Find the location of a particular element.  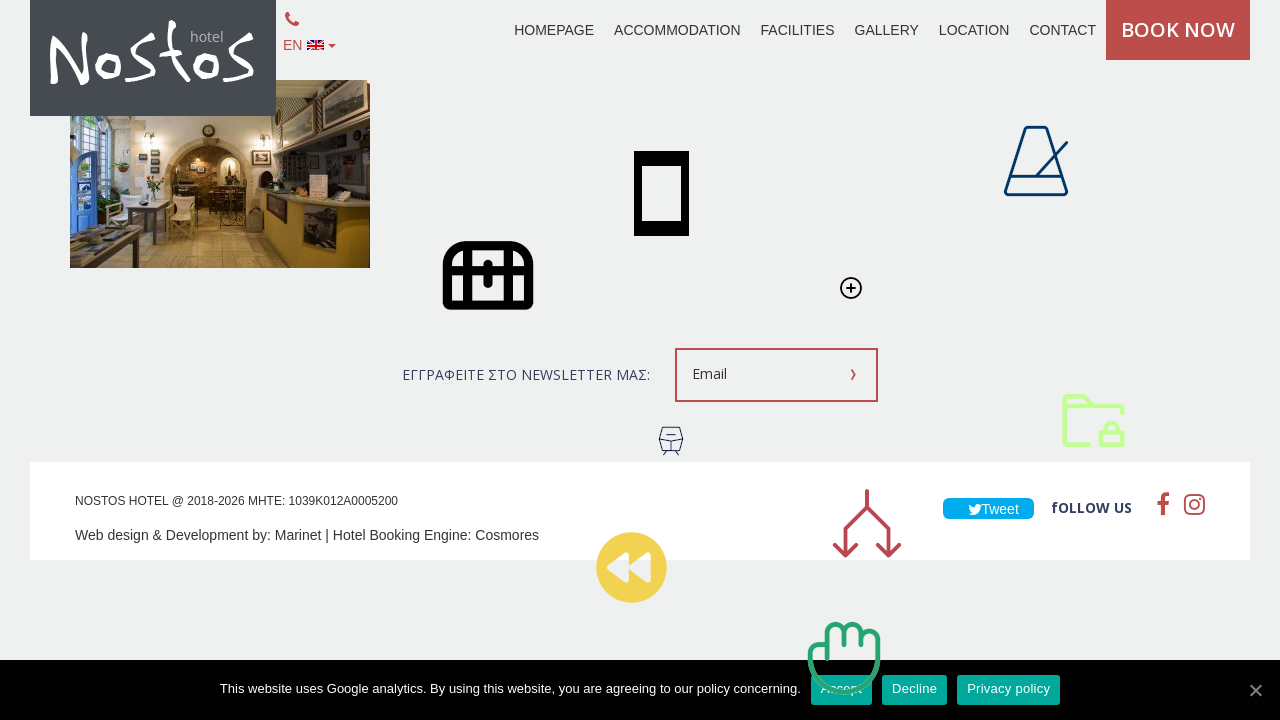

access stored rewards or collectibles is located at coordinates (488, 277).